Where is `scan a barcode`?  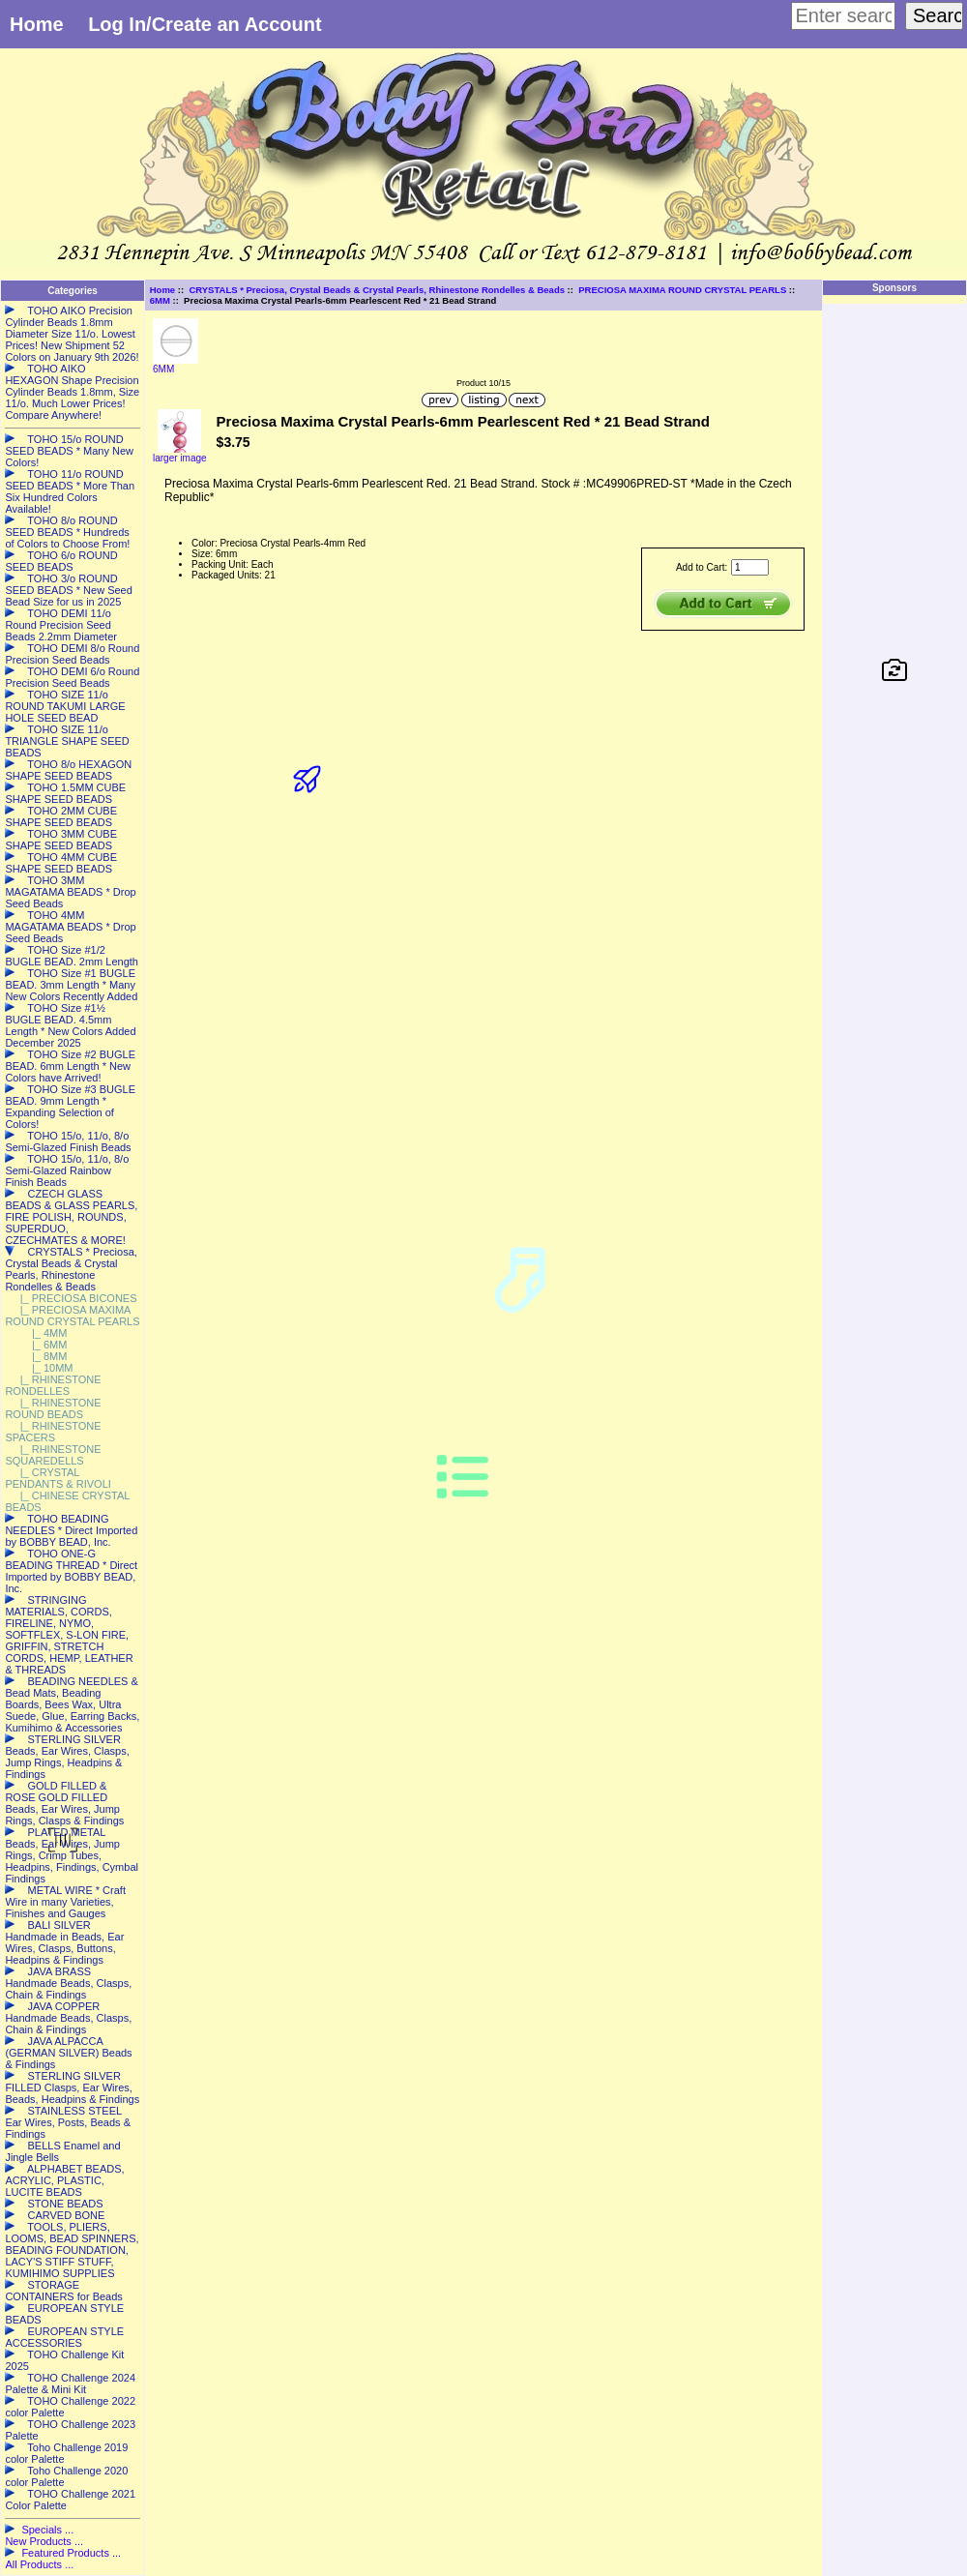
scan a barcode is located at coordinates (63, 1840).